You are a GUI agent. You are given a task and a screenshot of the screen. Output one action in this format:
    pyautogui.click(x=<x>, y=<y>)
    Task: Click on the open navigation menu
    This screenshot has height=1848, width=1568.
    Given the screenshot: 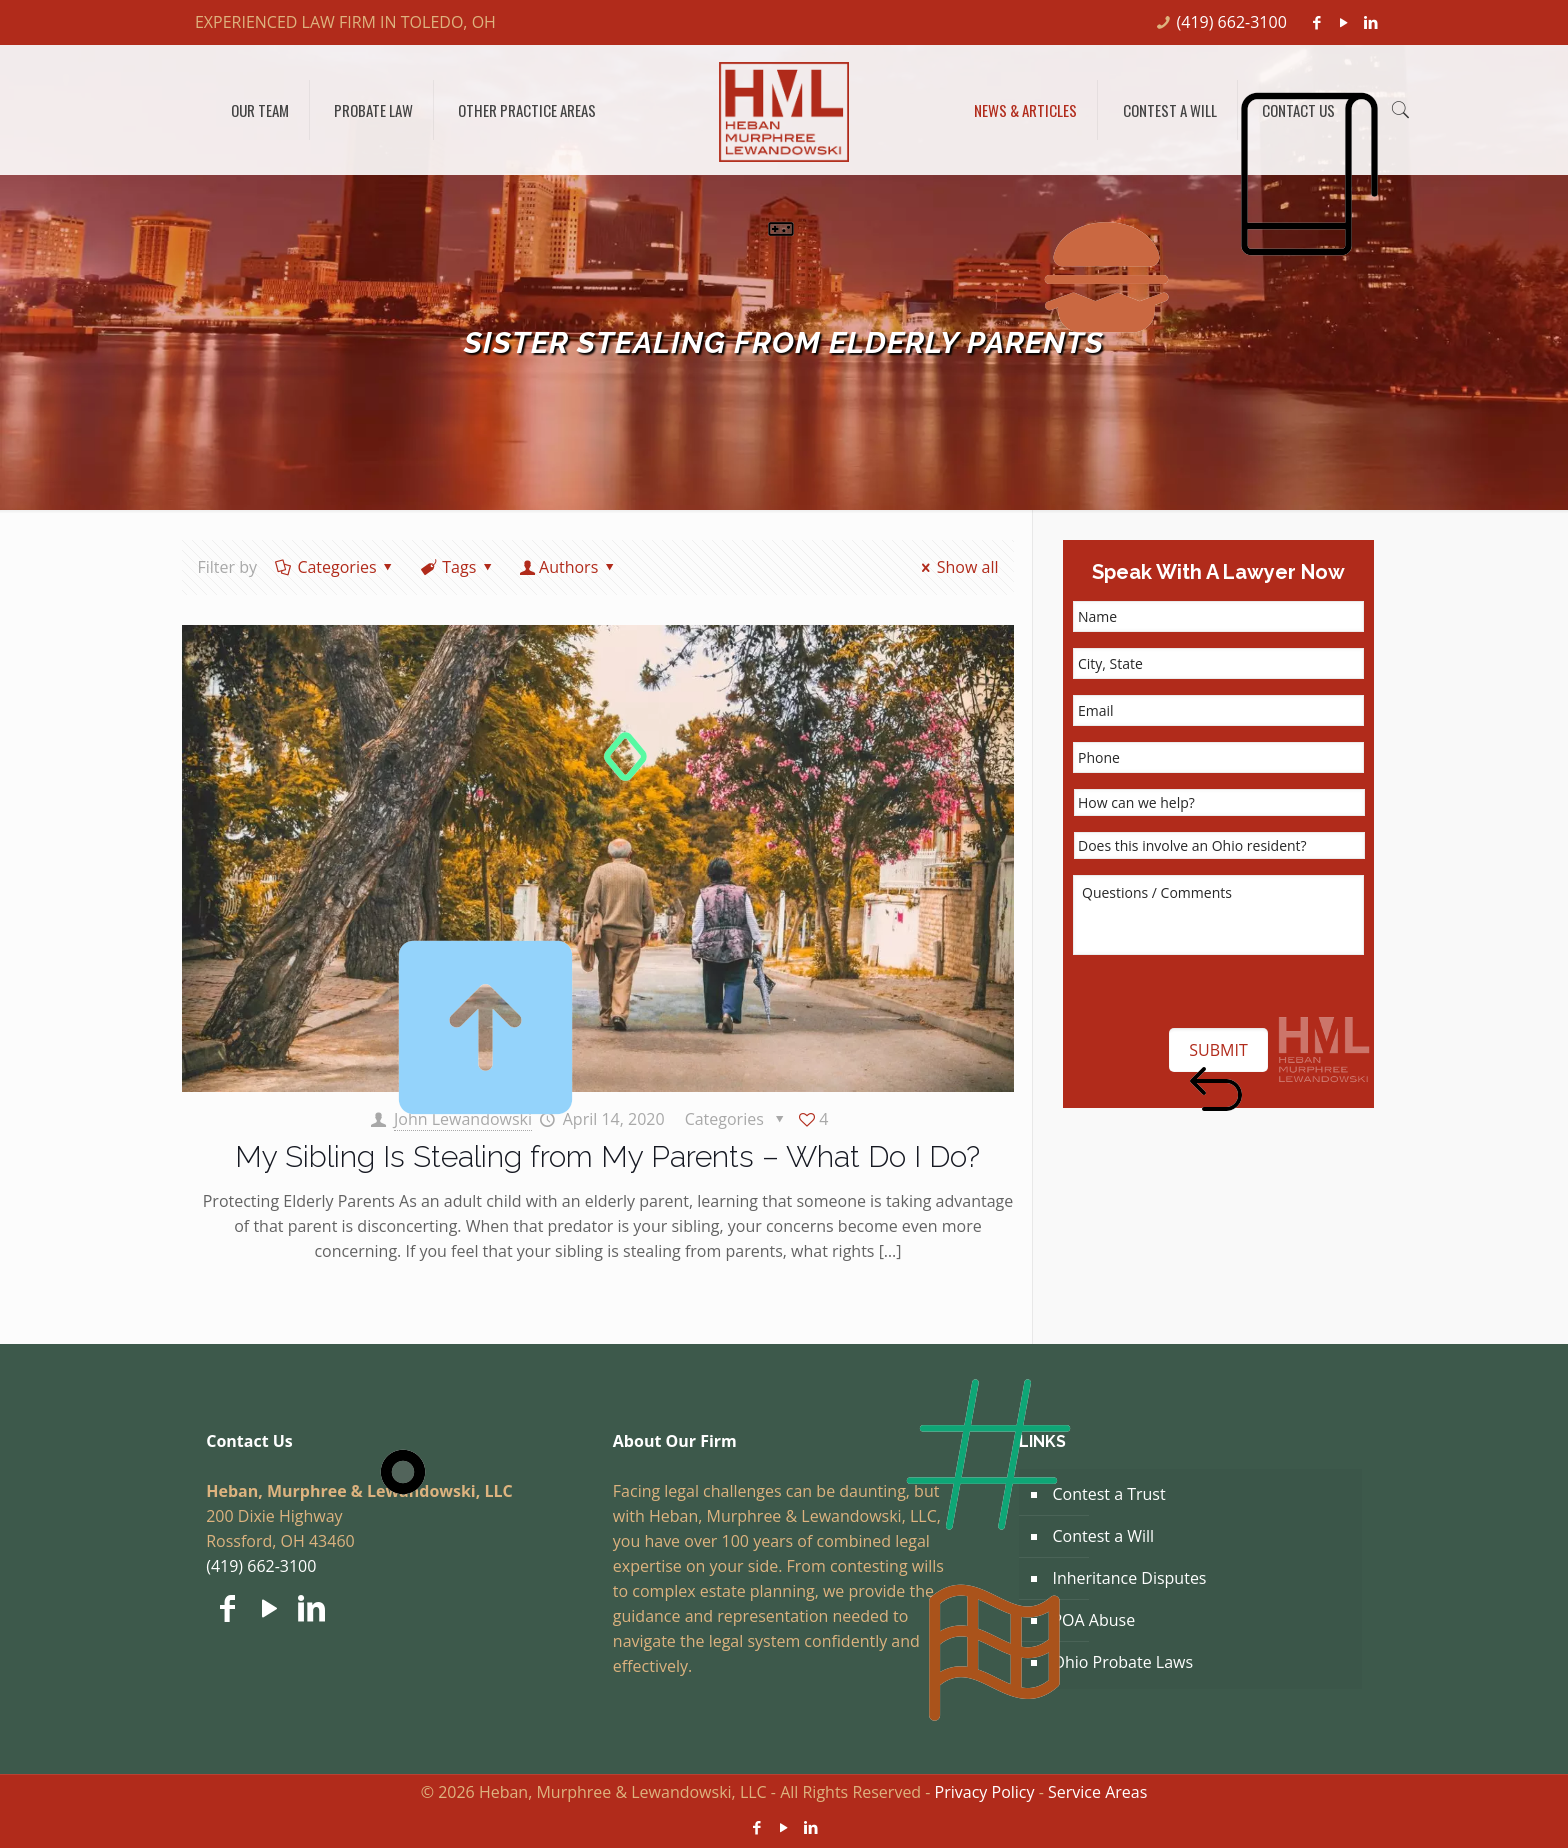 What is the action you would take?
    pyautogui.click(x=1106, y=279)
    